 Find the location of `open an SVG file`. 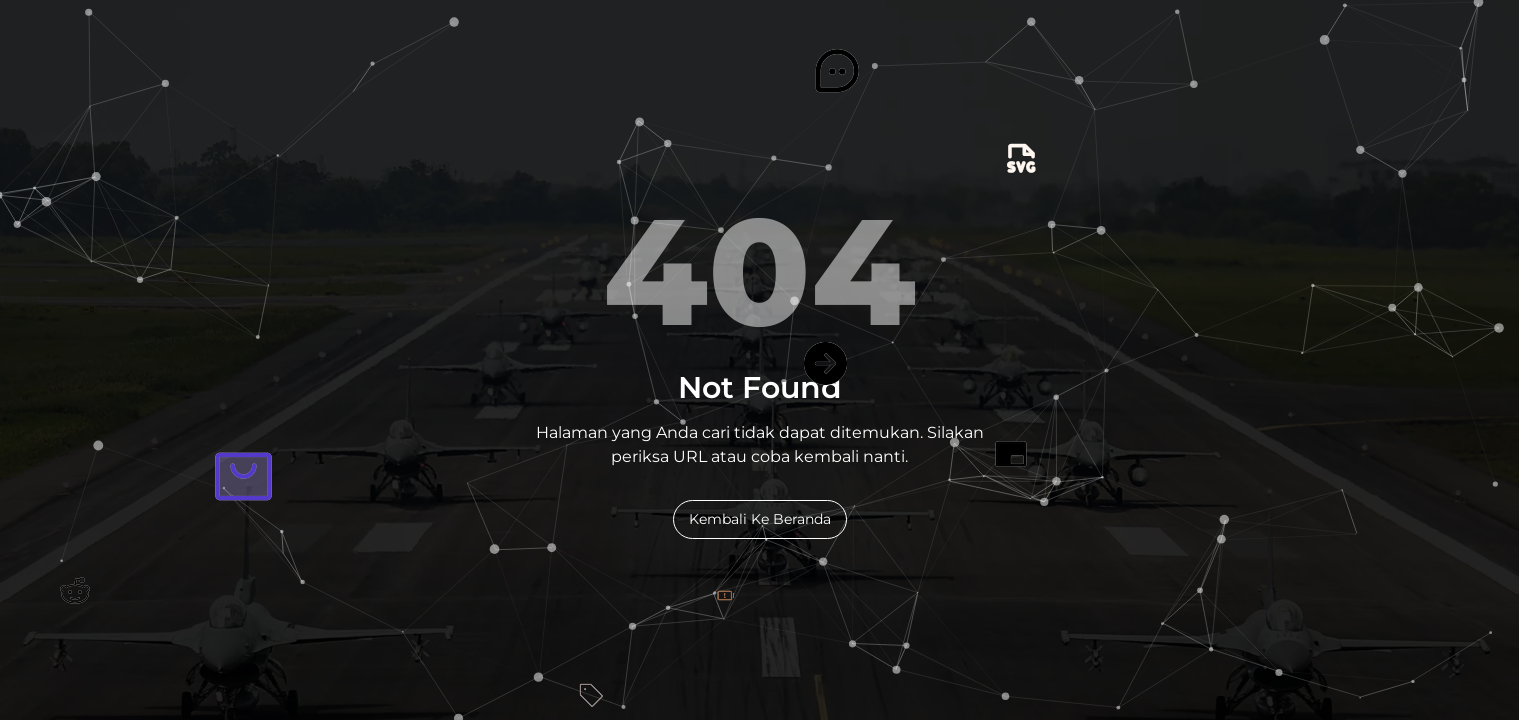

open an SVG file is located at coordinates (1021, 159).